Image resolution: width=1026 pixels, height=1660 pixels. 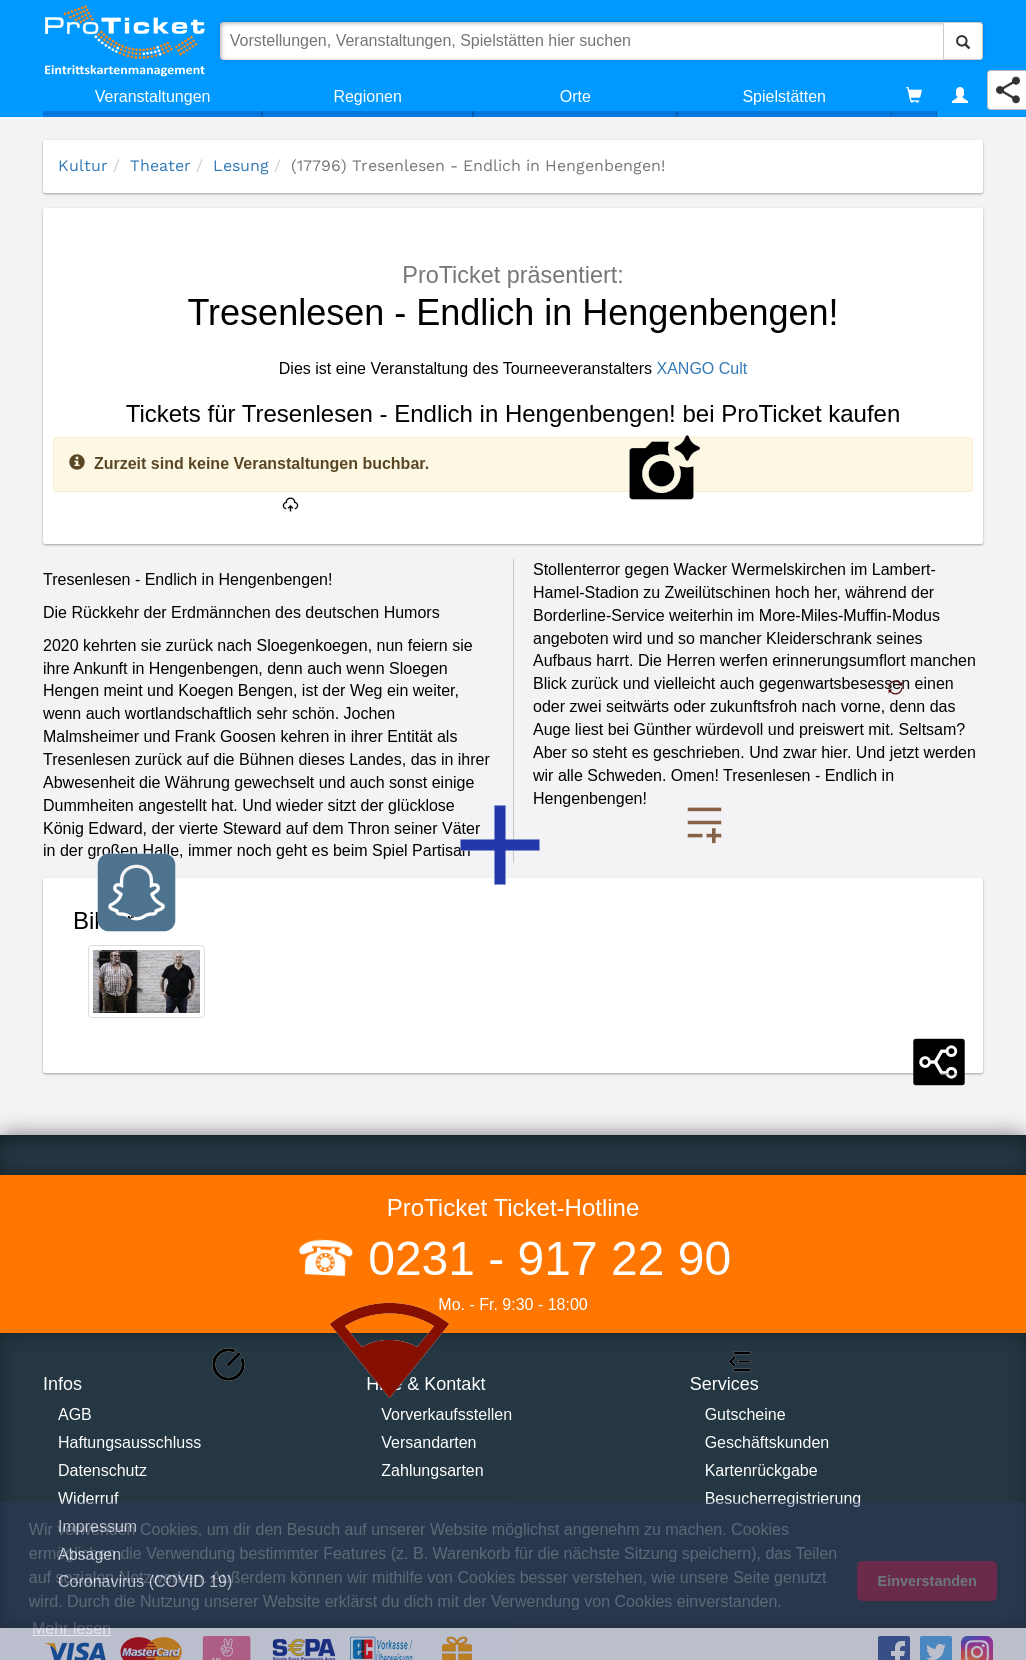 I want to click on view on StackShare, so click(x=939, y=1062).